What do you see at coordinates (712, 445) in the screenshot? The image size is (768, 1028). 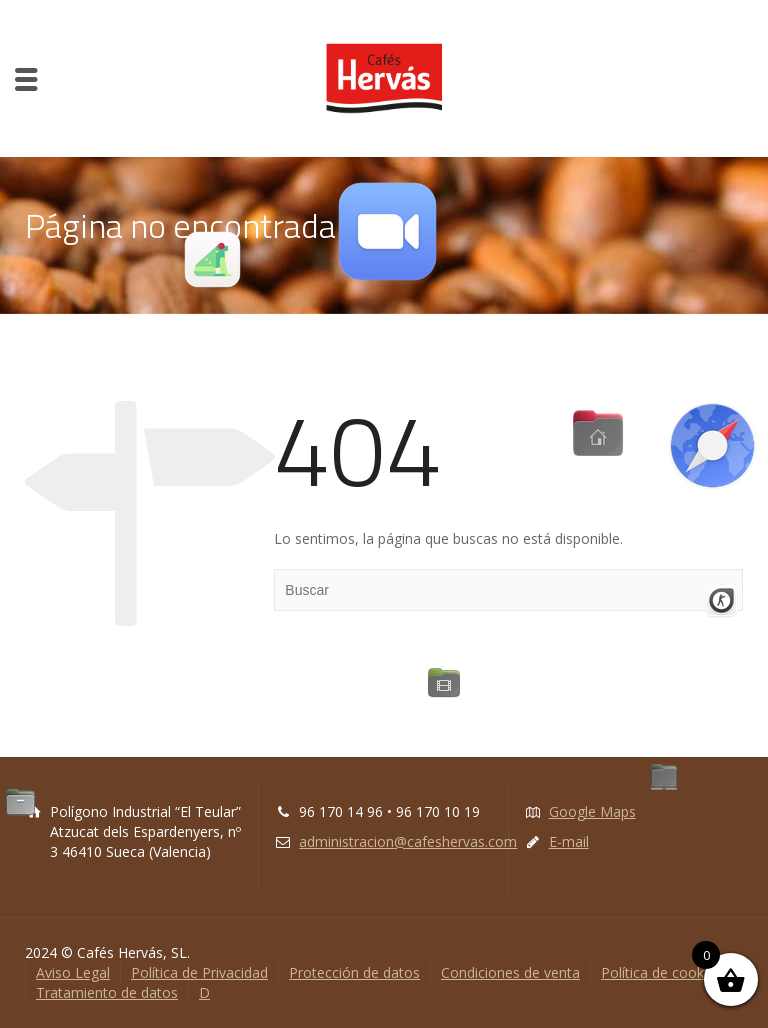 I see `open the web browser` at bounding box center [712, 445].